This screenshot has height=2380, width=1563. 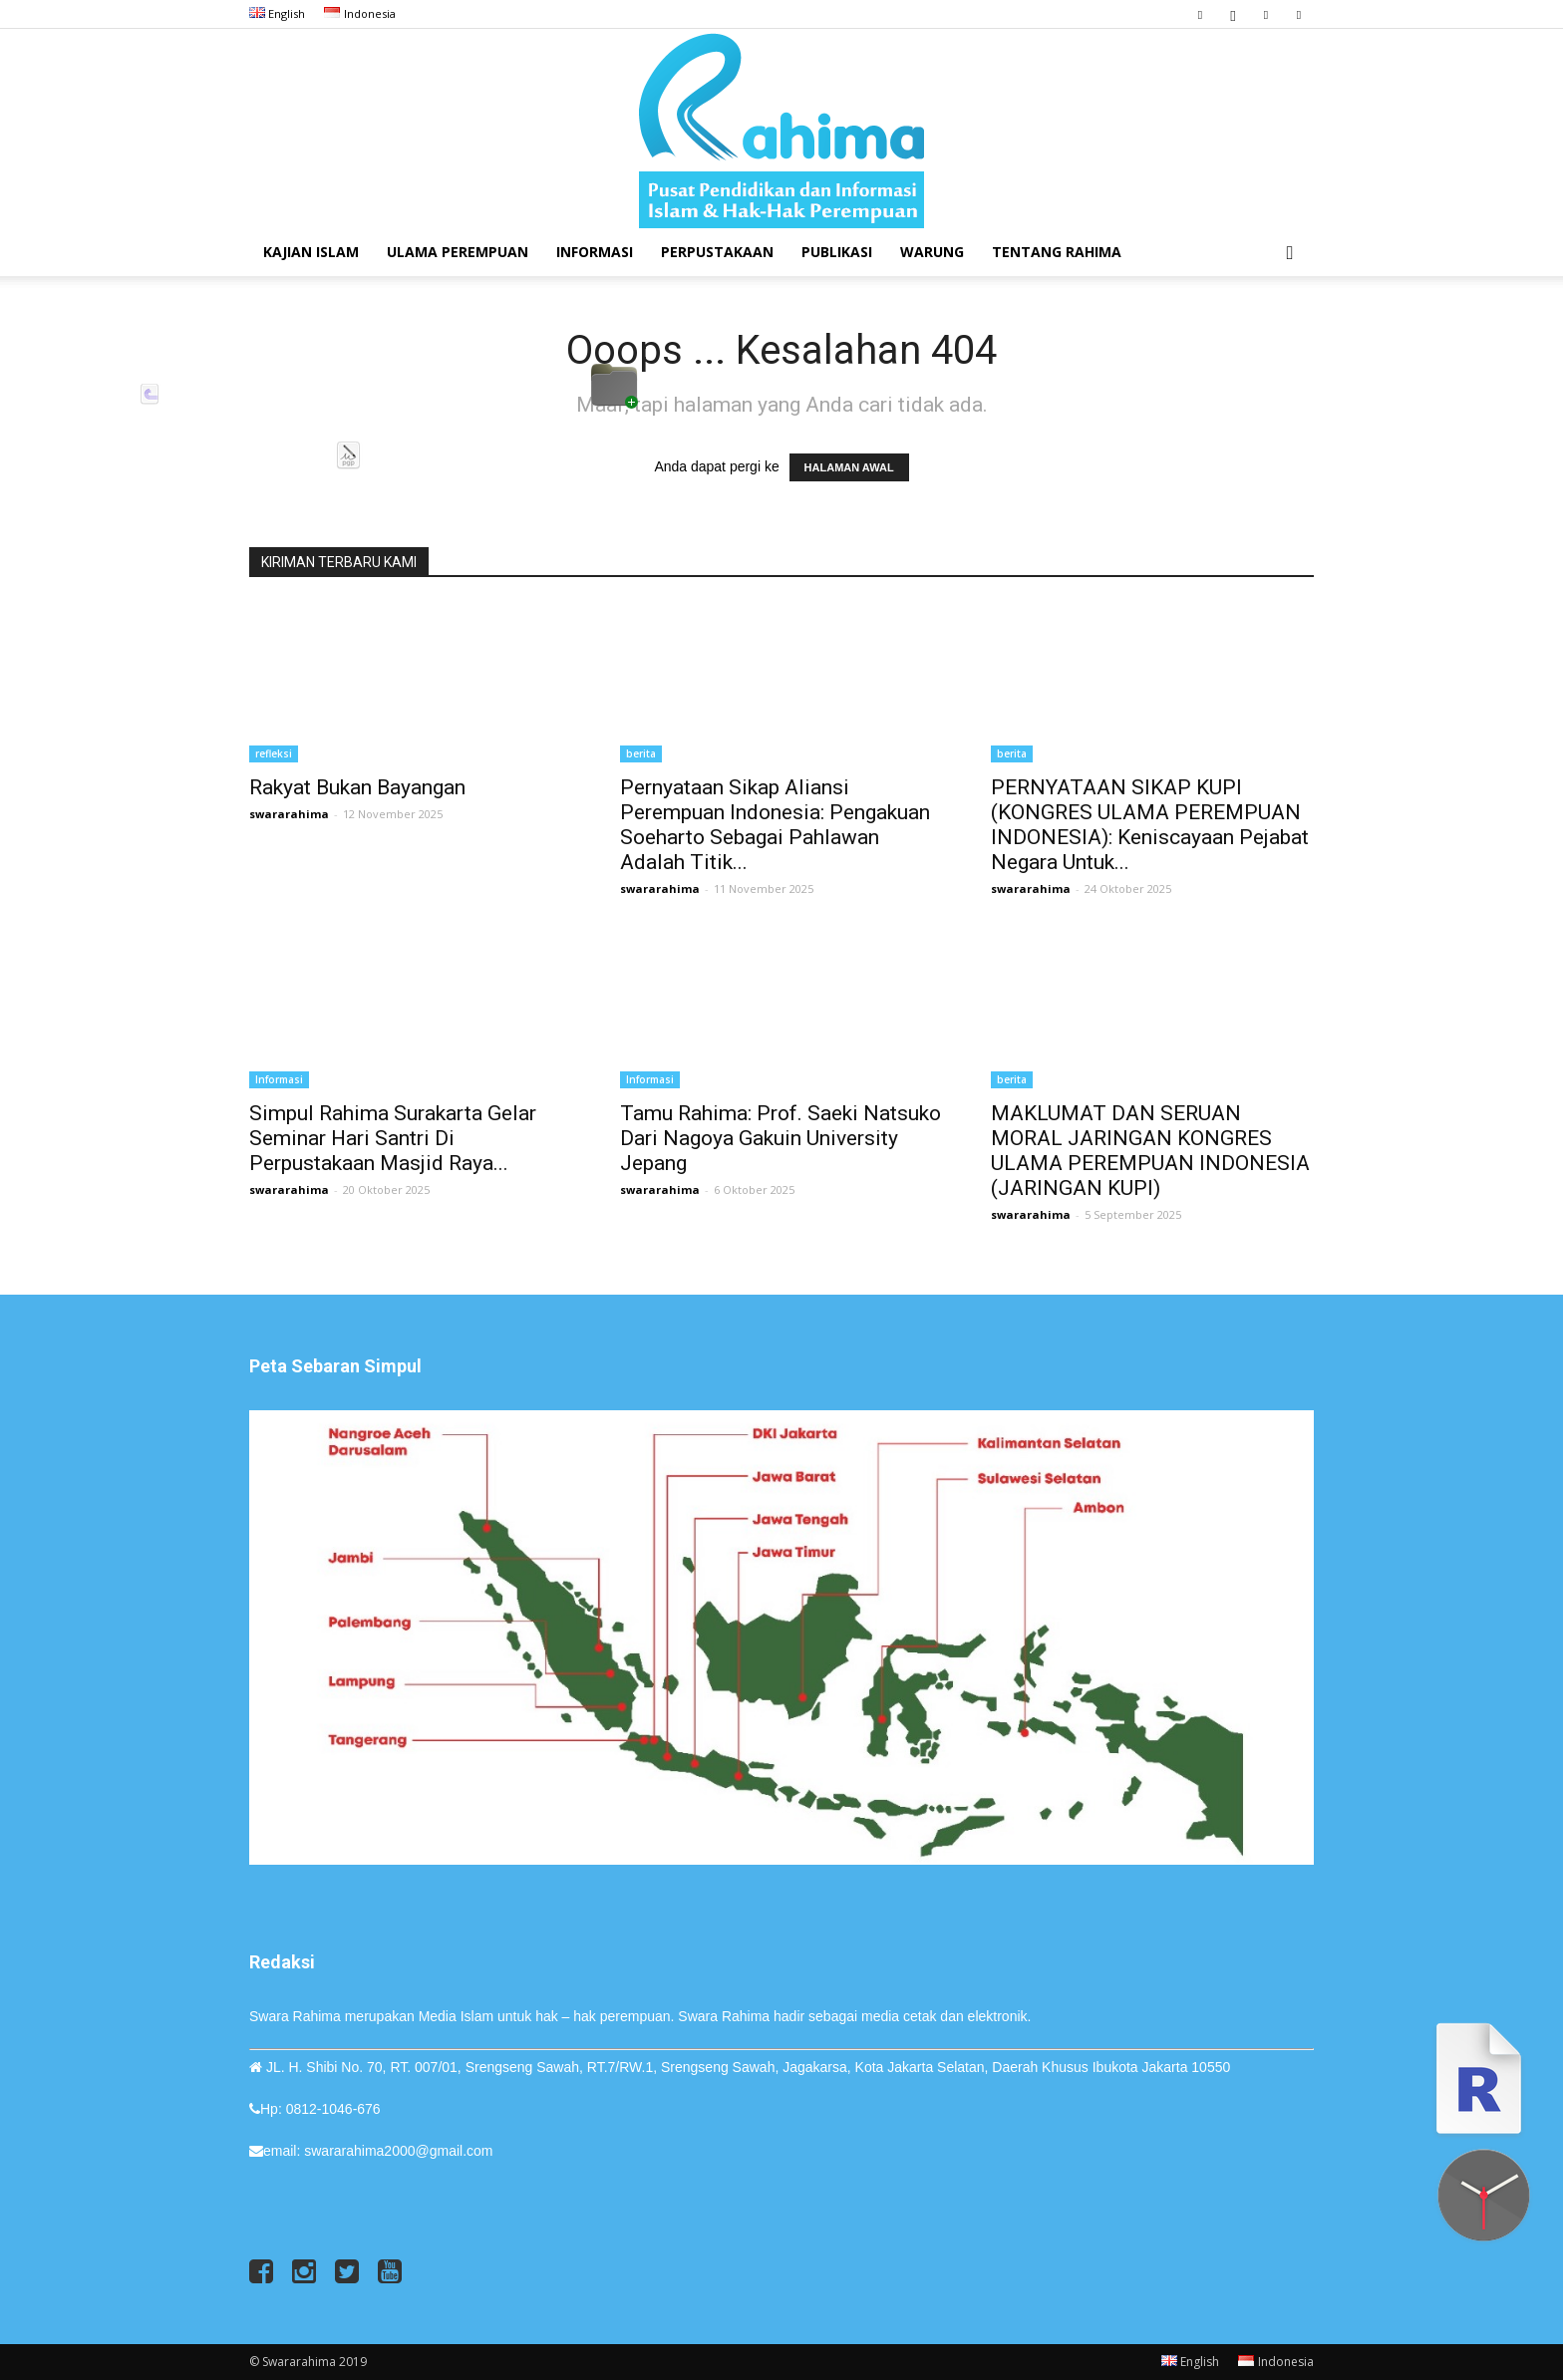 I want to click on an R programming language source file, so click(x=1478, y=2080).